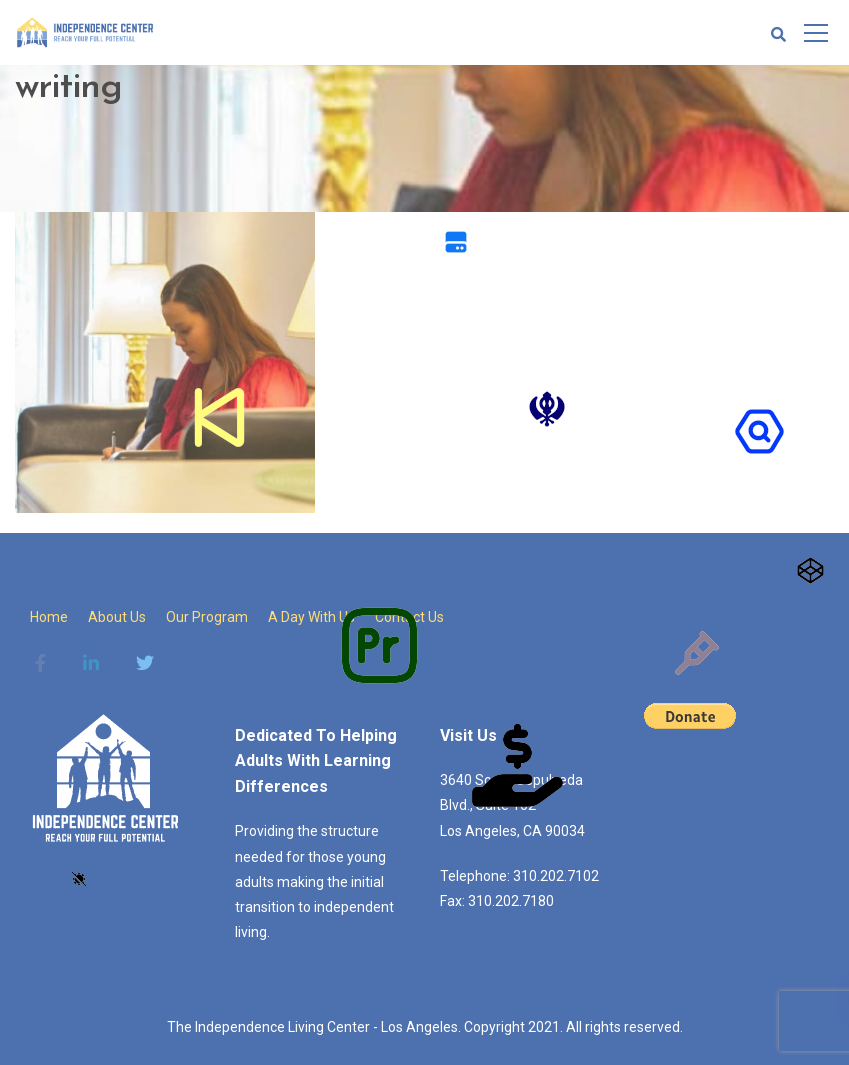 This screenshot has height=1065, width=849. Describe the element at coordinates (219, 417) in the screenshot. I see `skip to previous track` at that location.